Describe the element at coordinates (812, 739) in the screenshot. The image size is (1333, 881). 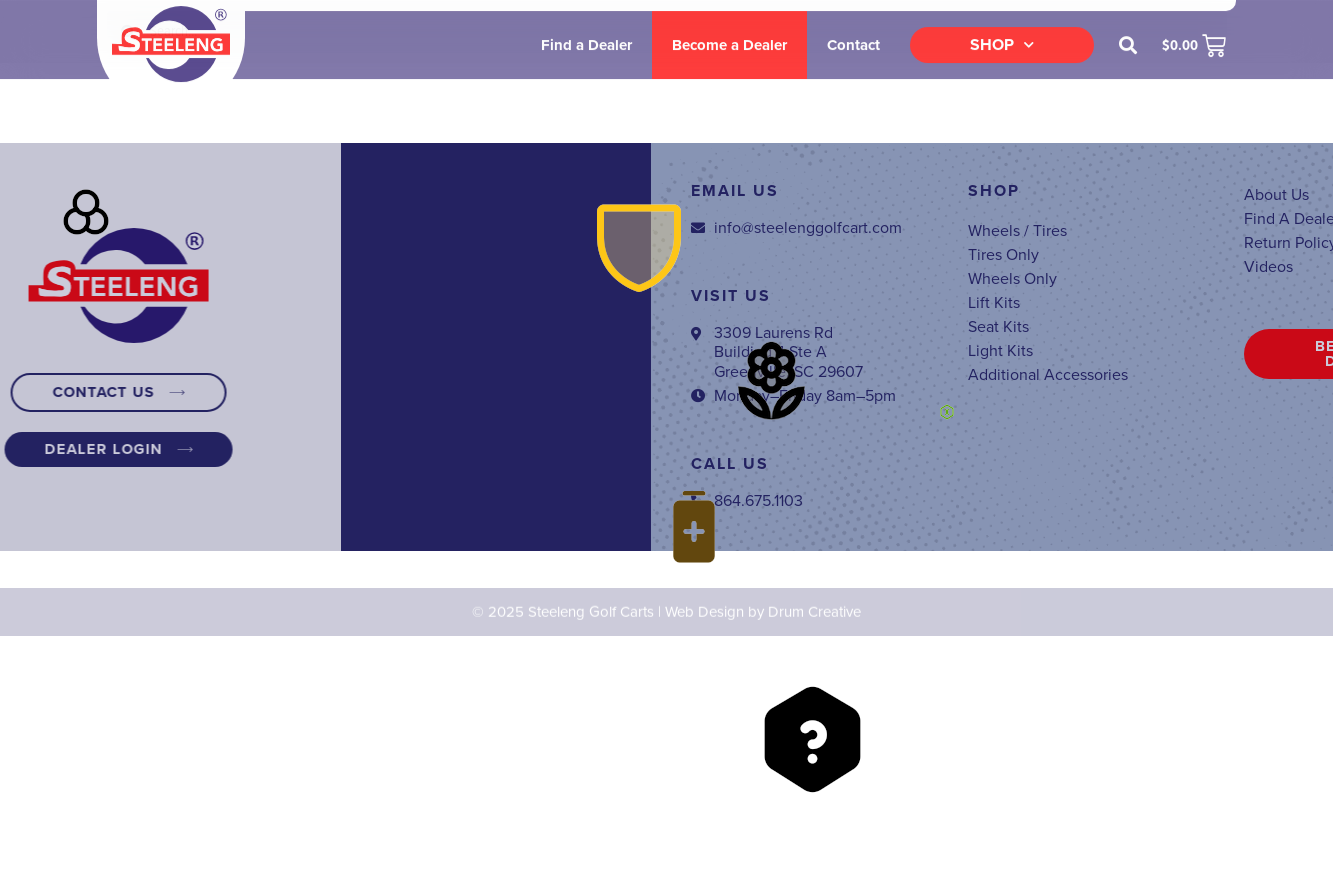
I see `access help or support options` at that location.